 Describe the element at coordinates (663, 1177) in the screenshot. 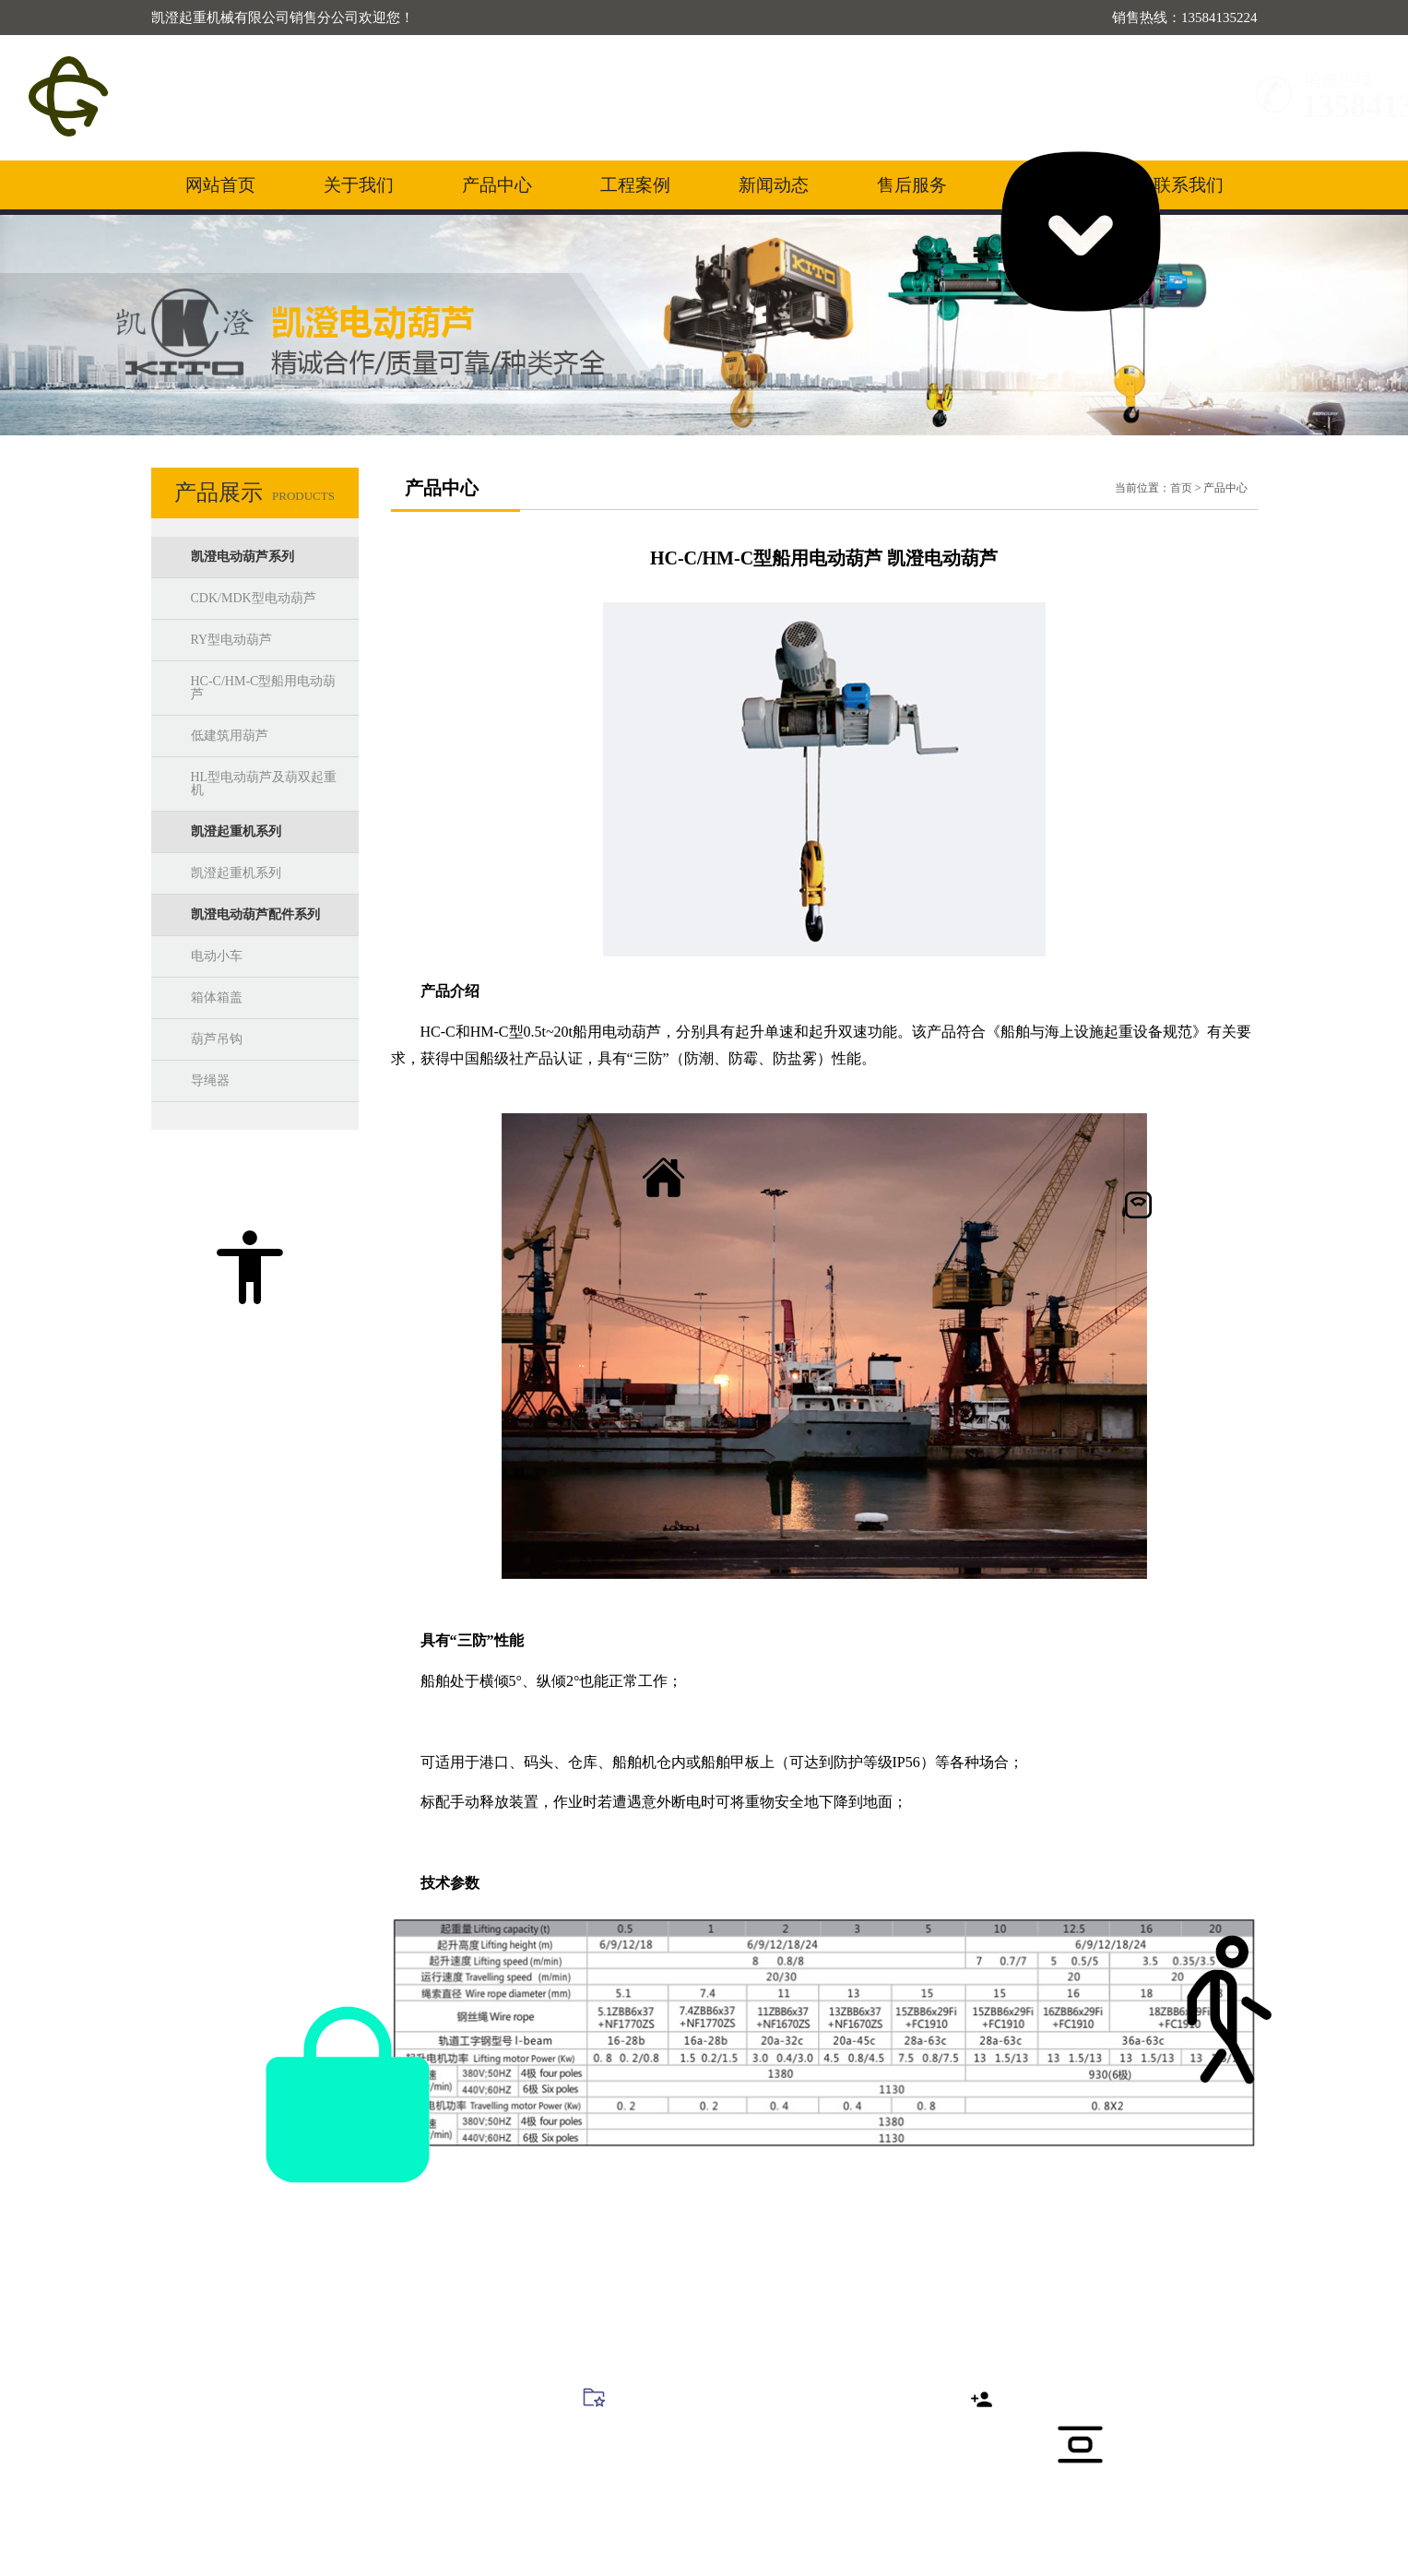

I see `navigate to the home screen` at that location.